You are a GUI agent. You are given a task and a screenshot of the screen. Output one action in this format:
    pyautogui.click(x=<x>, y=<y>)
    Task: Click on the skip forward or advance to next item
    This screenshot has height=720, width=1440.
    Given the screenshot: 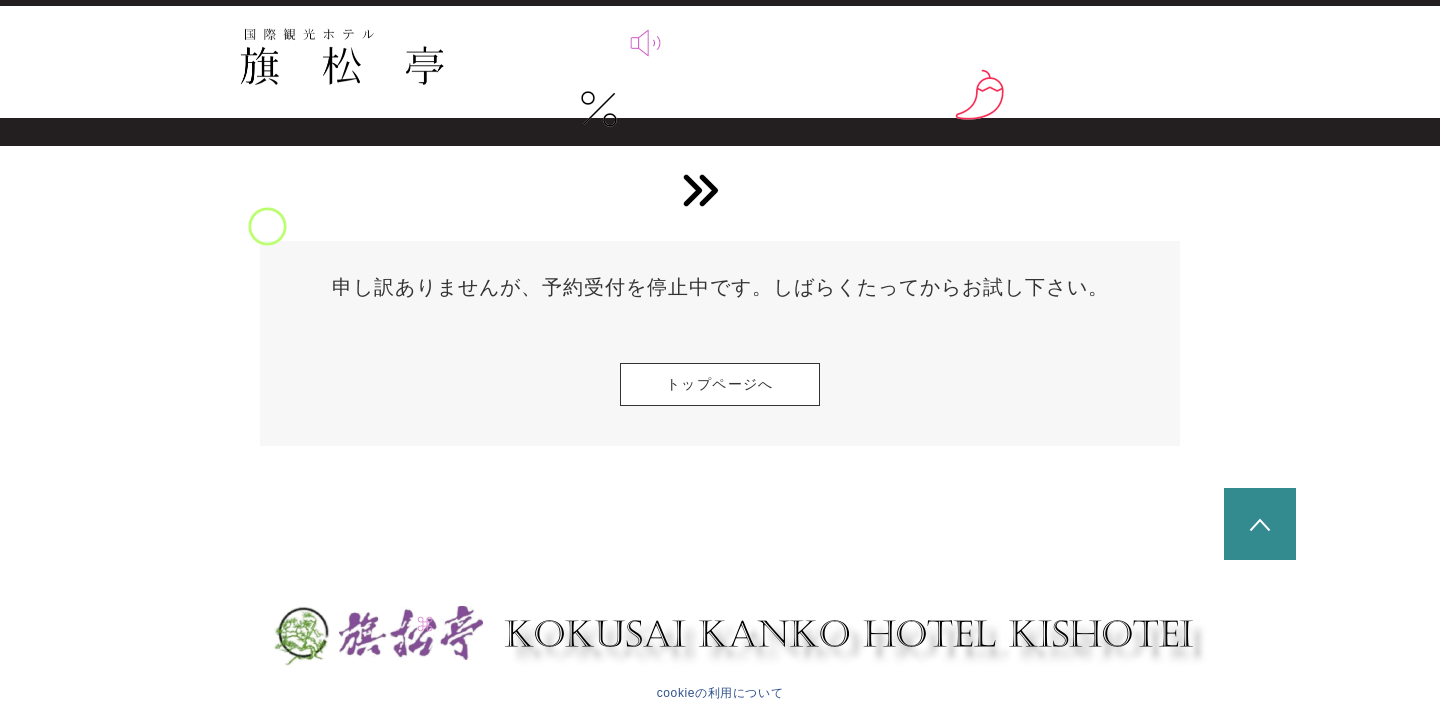 What is the action you would take?
    pyautogui.click(x=699, y=190)
    